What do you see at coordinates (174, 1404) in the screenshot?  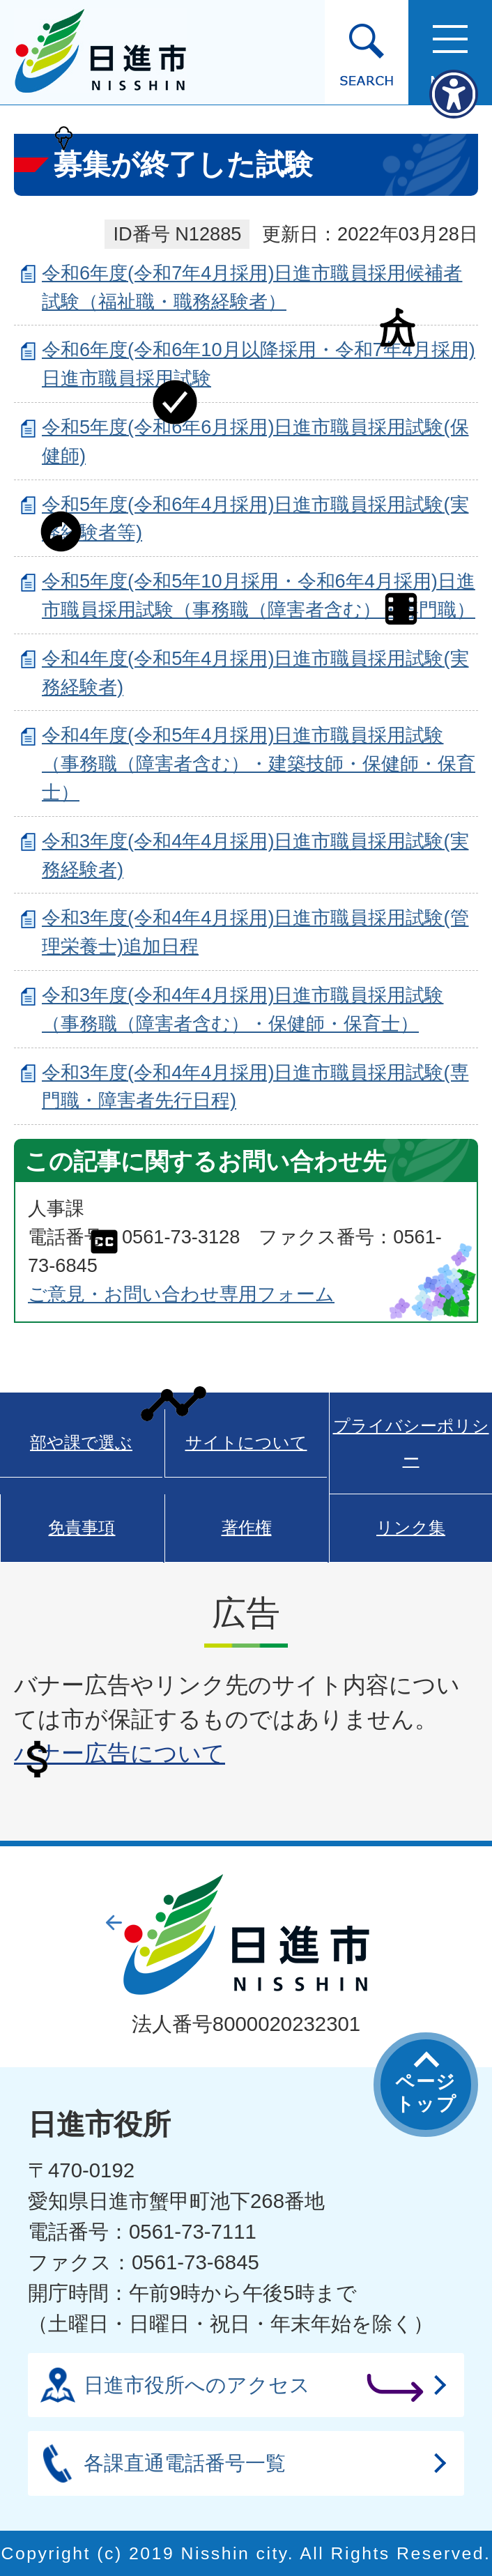 I see `view analytics and statistics` at bounding box center [174, 1404].